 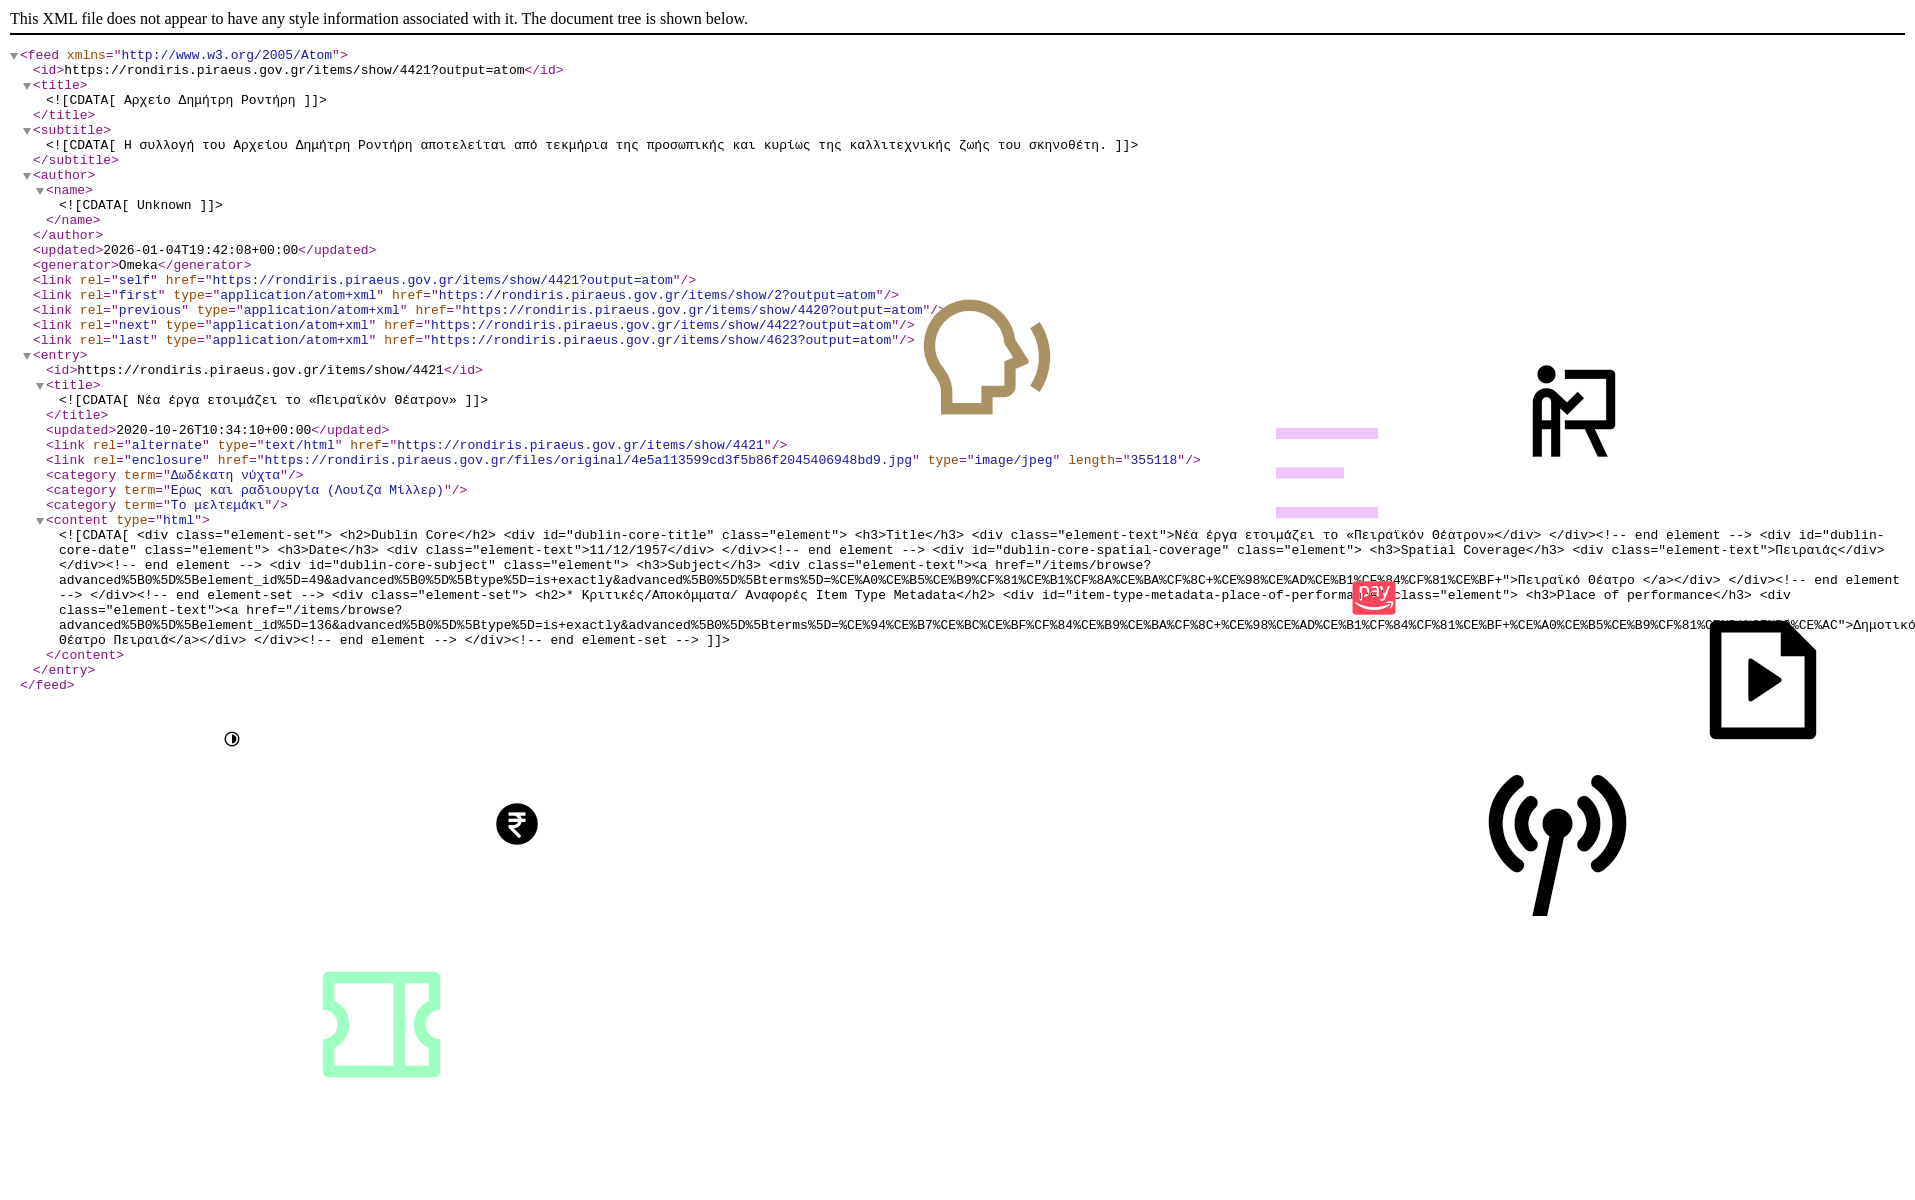 What do you see at coordinates (381, 1024) in the screenshot?
I see `view available coupons or vouchers` at bounding box center [381, 1024].